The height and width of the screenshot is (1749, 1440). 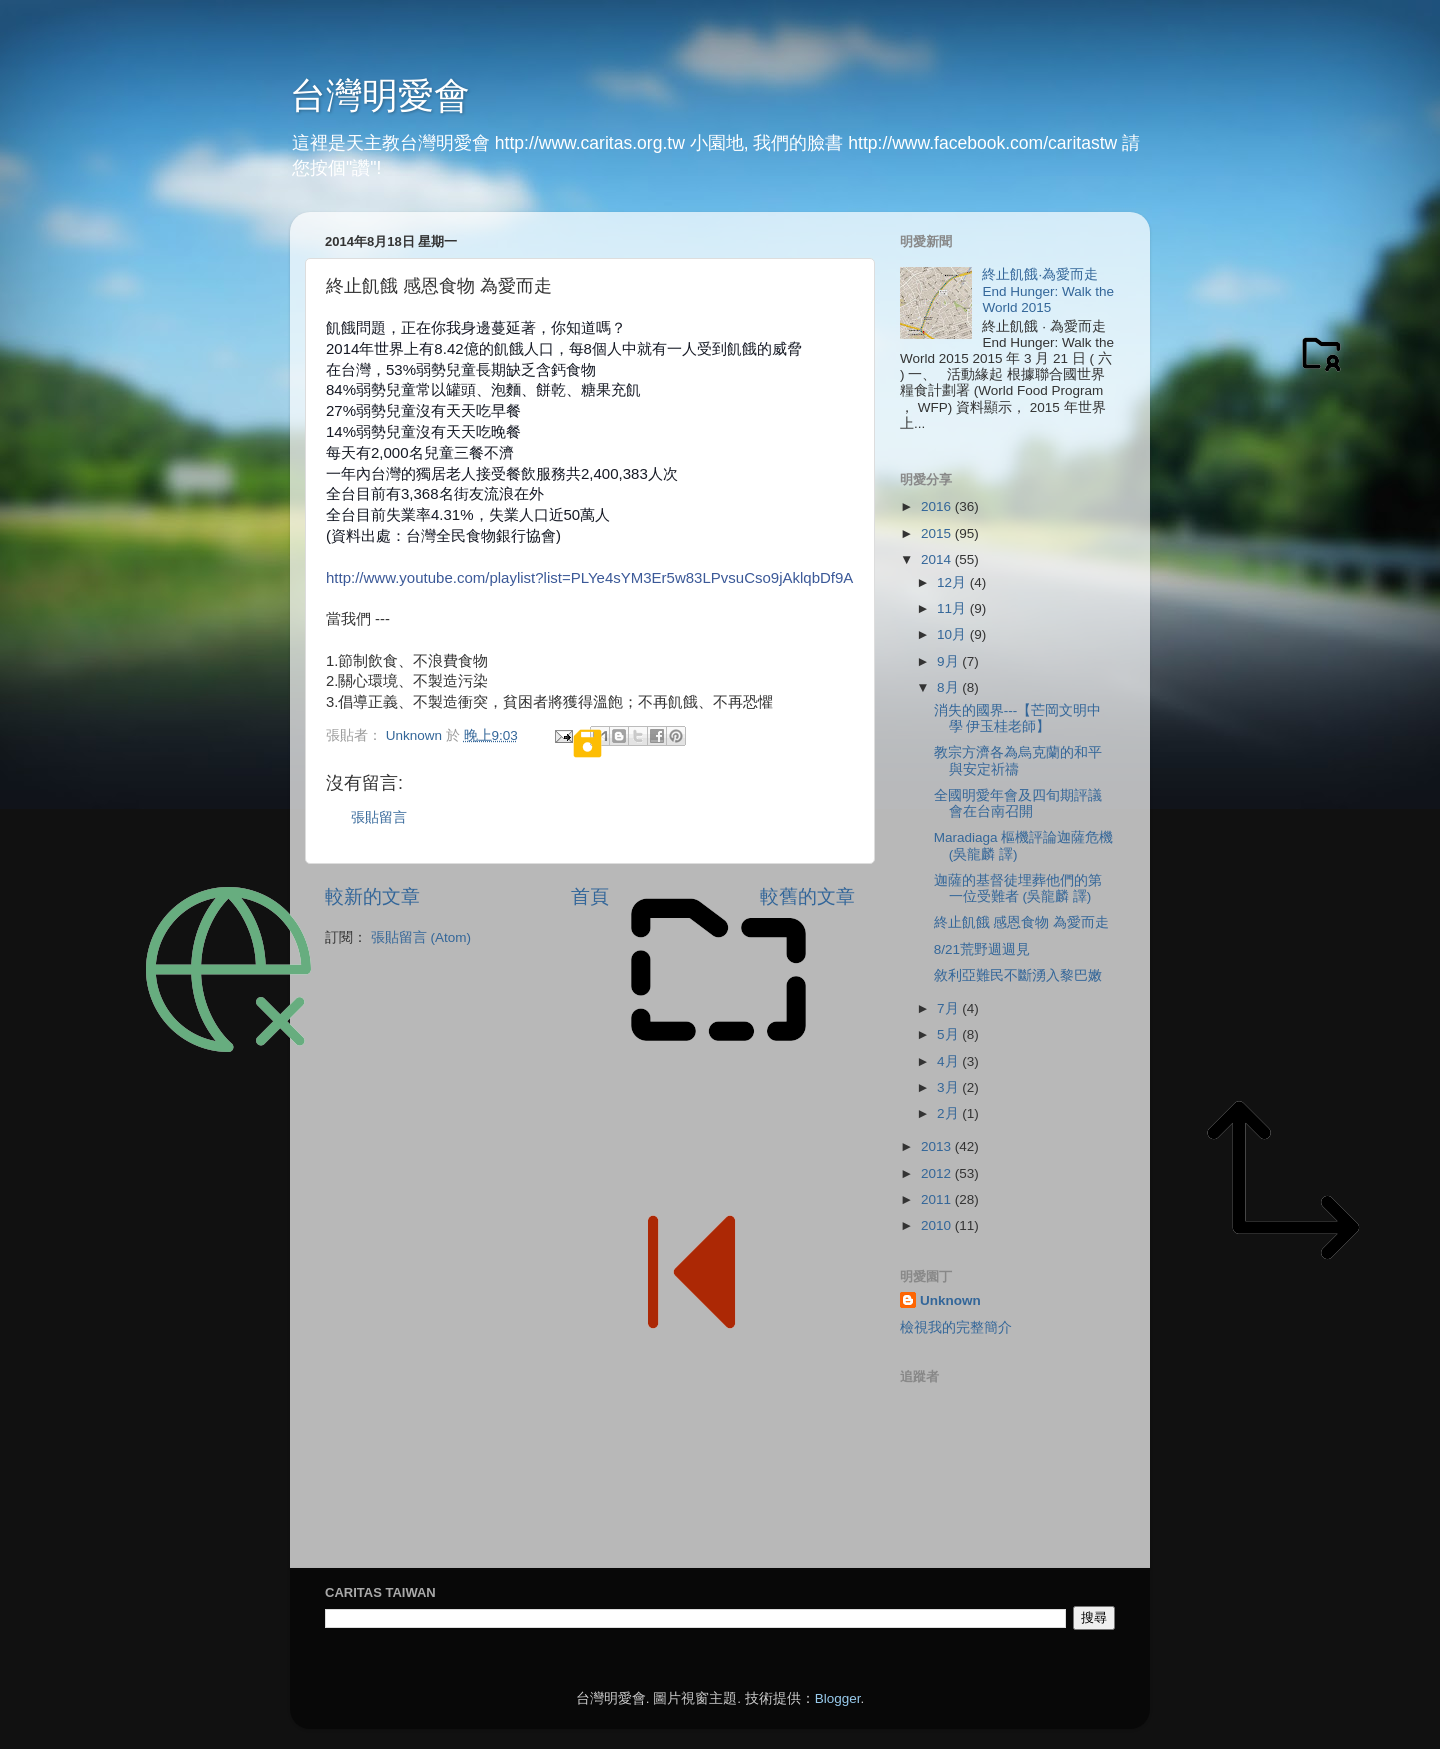 I want to click on no internet connection, so click(x=228, y=969).